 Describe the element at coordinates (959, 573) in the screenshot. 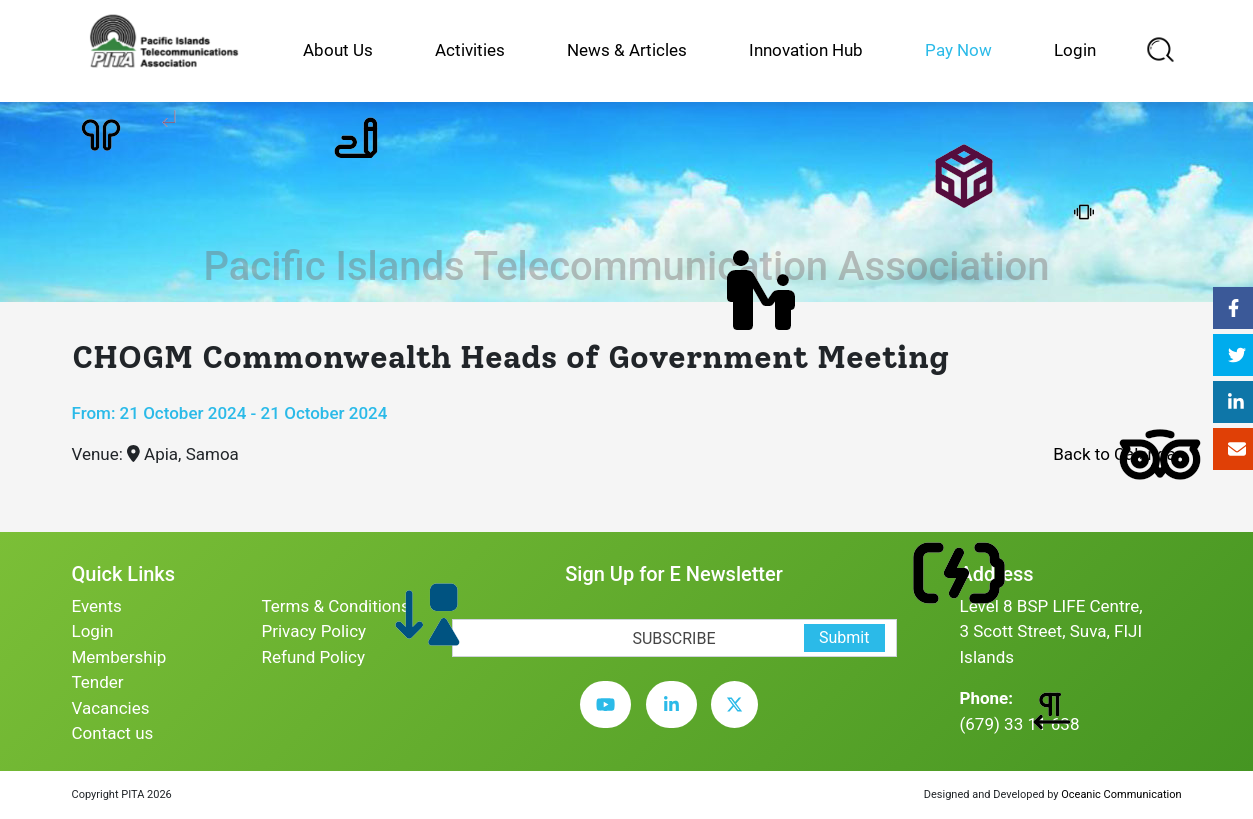

I see `indicates device is currently charging` at that location.